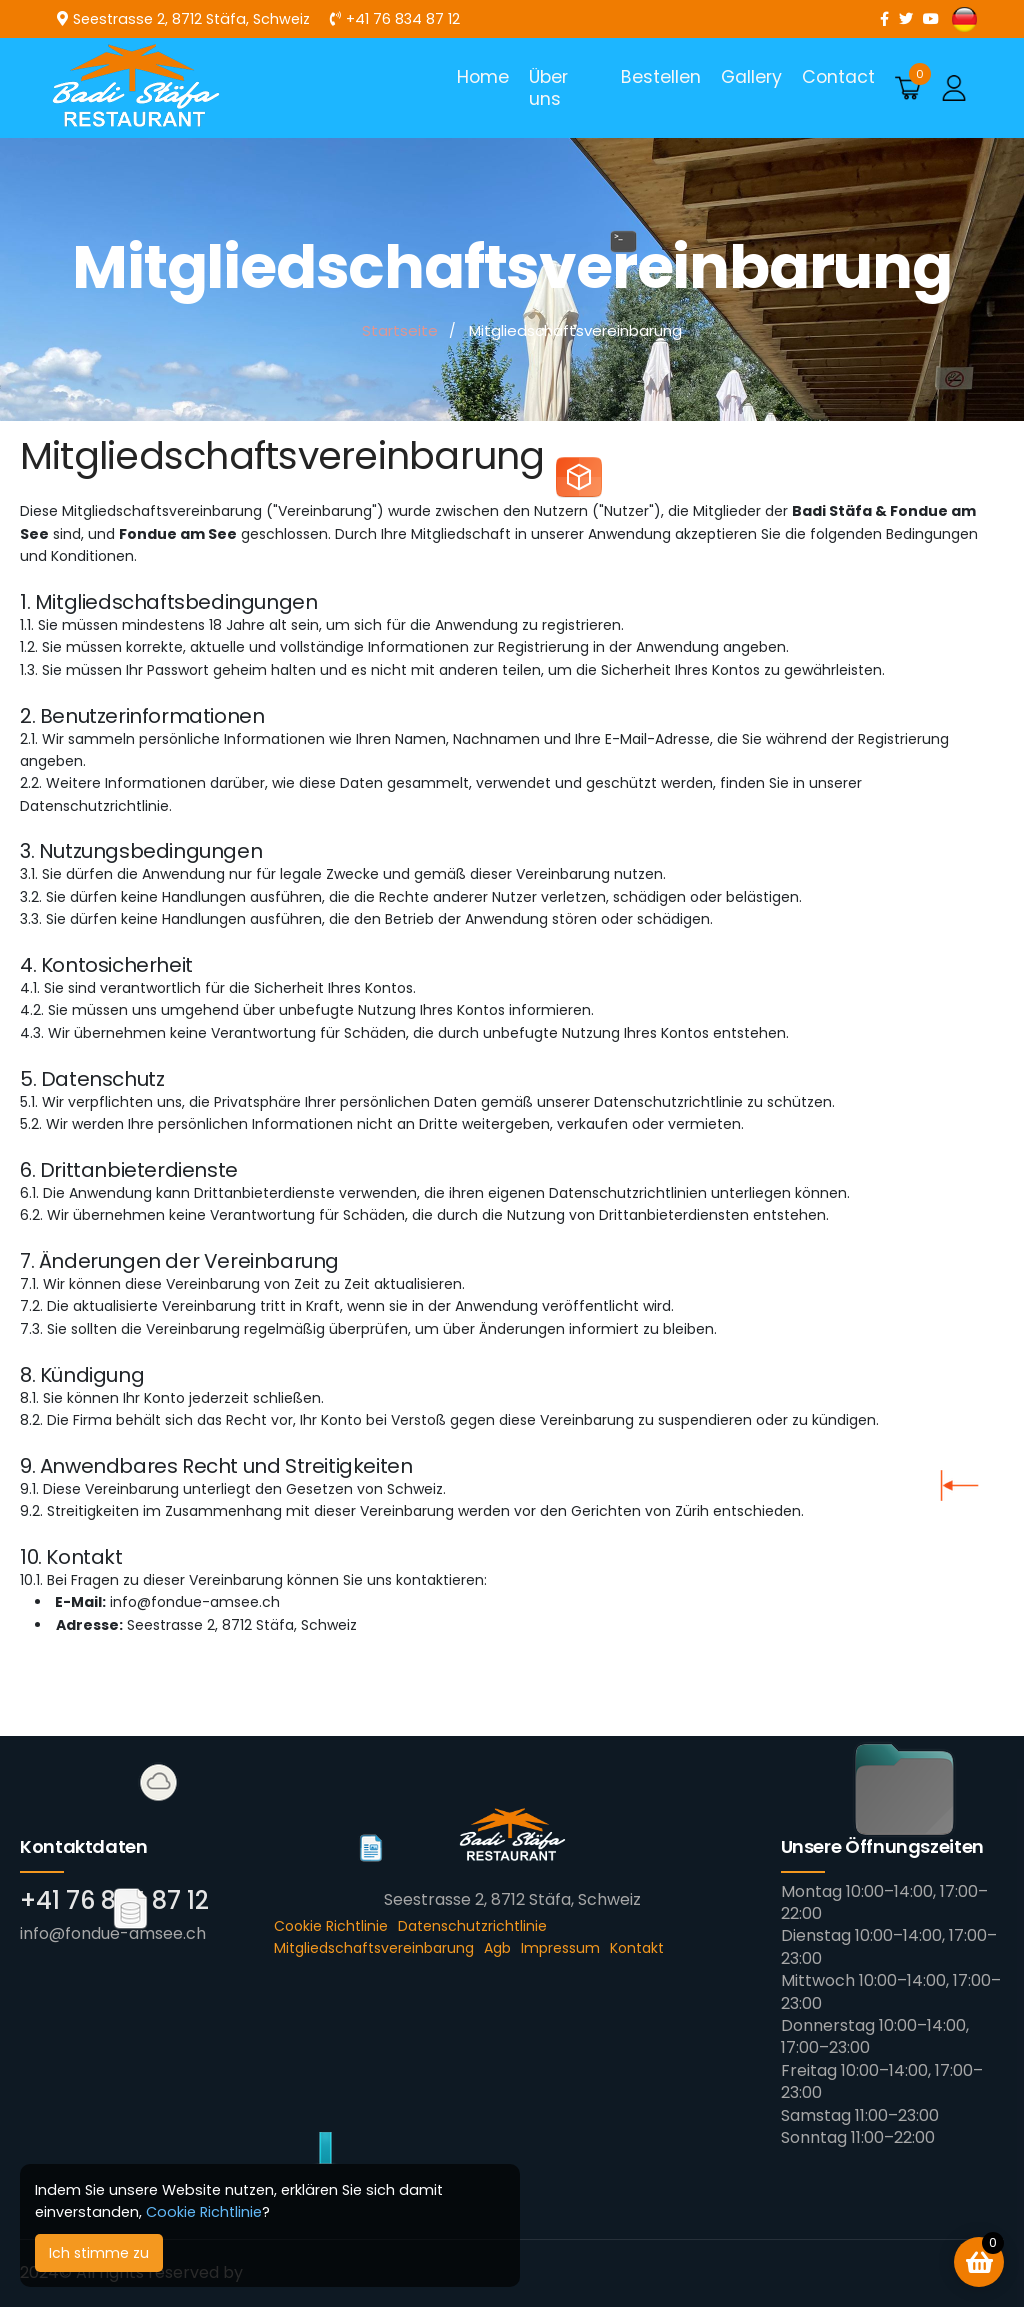 The width and height of the screenshot is (1024, 2307). What do you see at coordinates (959, 1485) in the screenshot?
I see `go to the first item in a list or sequence` at bounding box center [959, 1485].